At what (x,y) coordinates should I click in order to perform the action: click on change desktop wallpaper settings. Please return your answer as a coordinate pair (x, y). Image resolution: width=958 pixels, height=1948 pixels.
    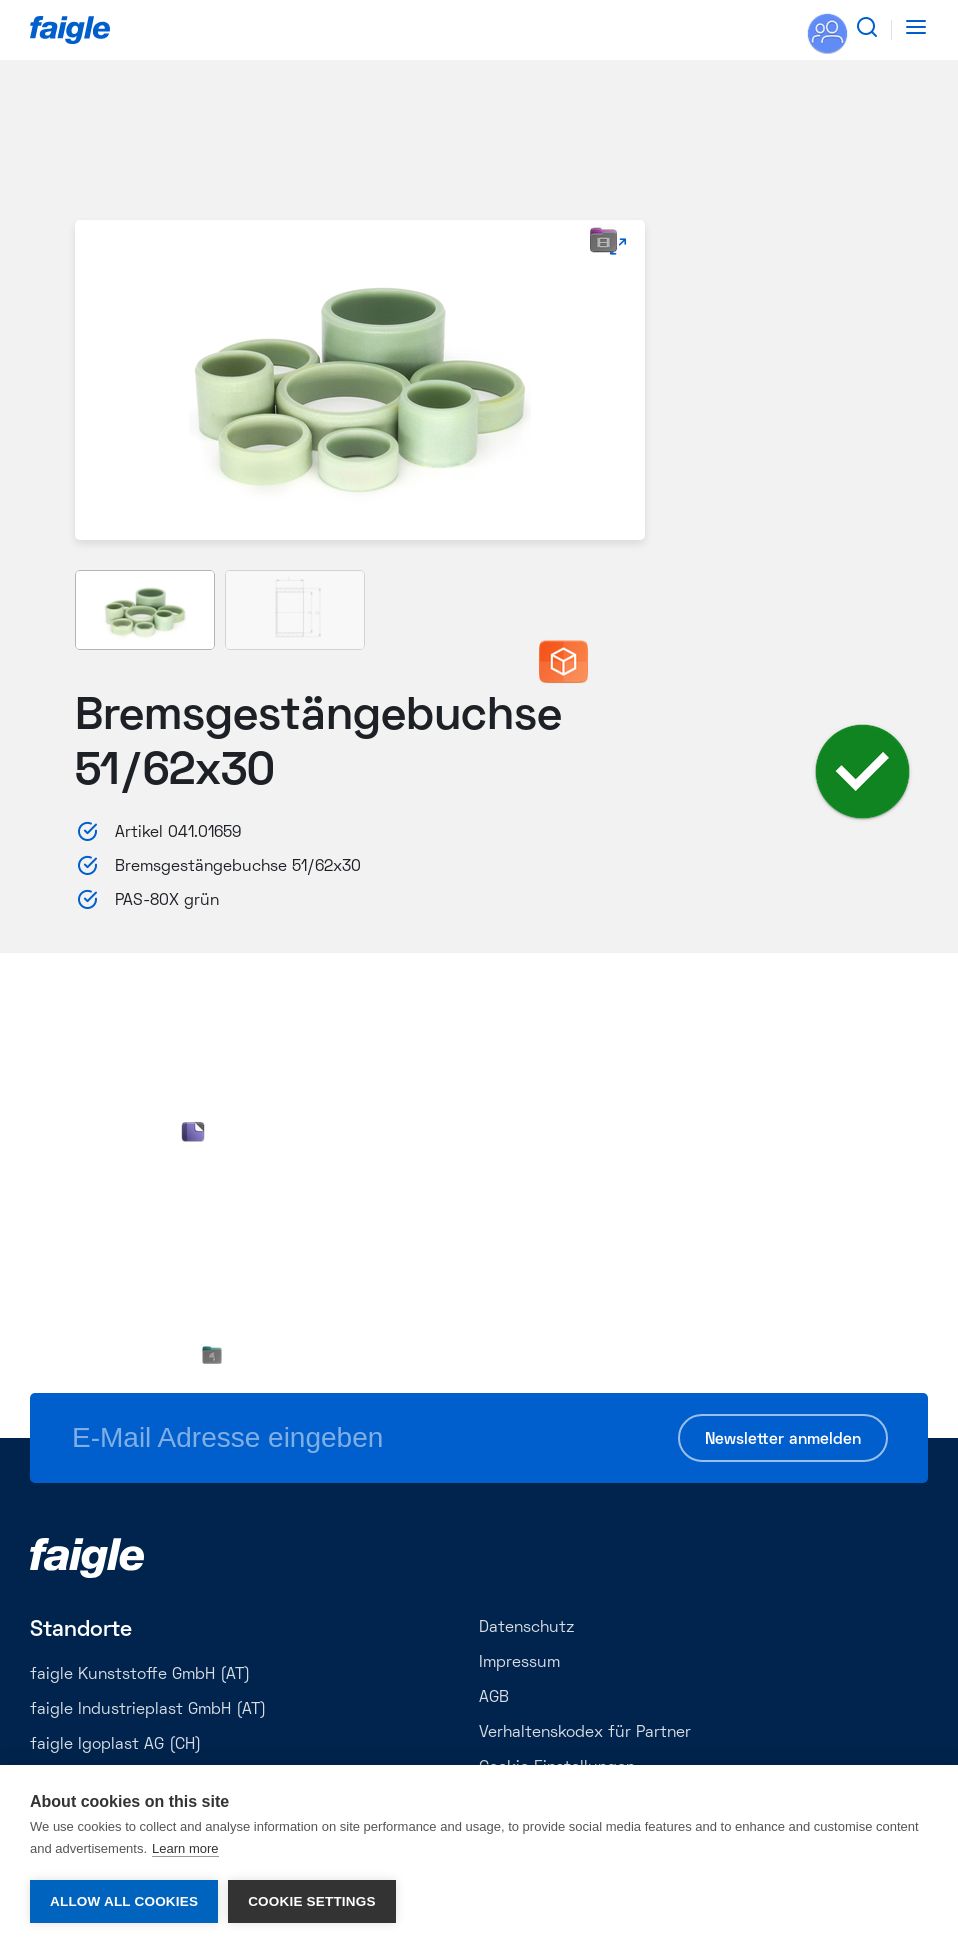
    Looking at the image, I should click on (193, 1131).